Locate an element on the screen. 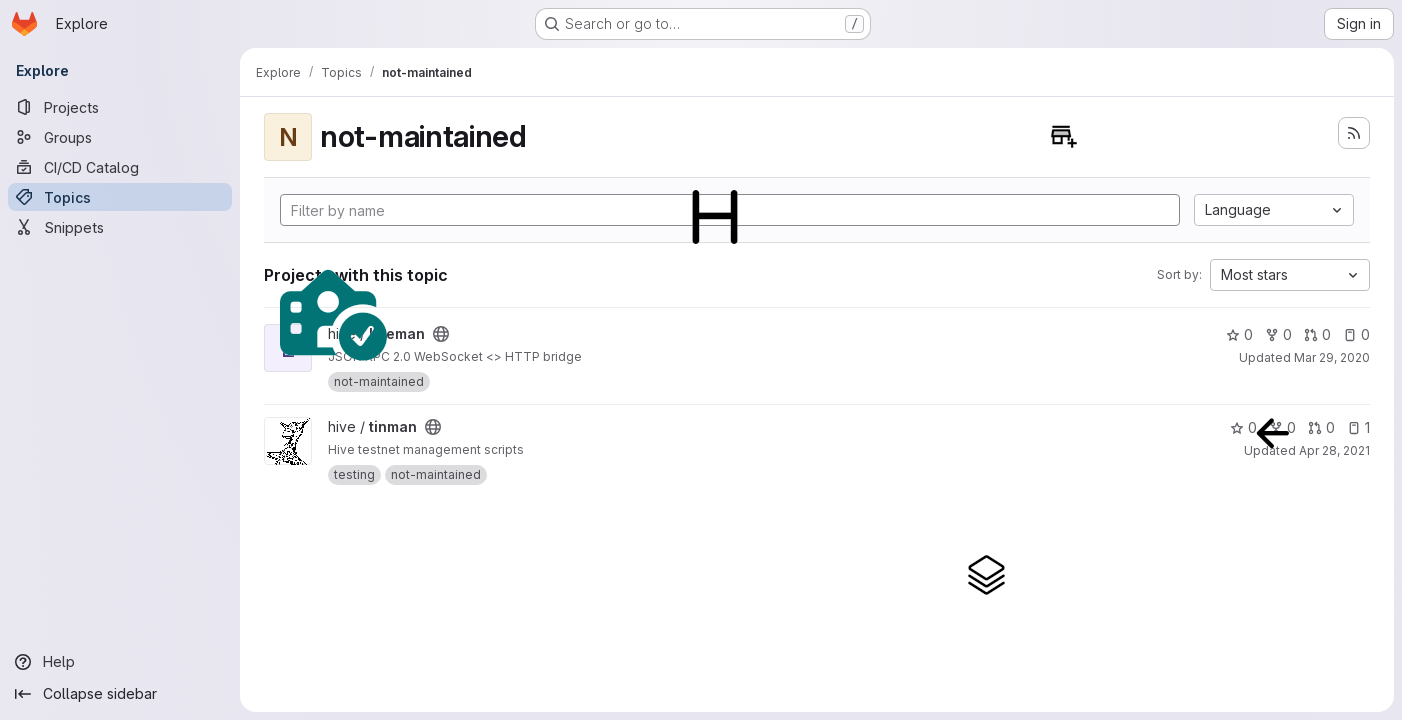 The height and width of the screenshot is (720, 1402). school verification complete is located at coordinates (333, 312).